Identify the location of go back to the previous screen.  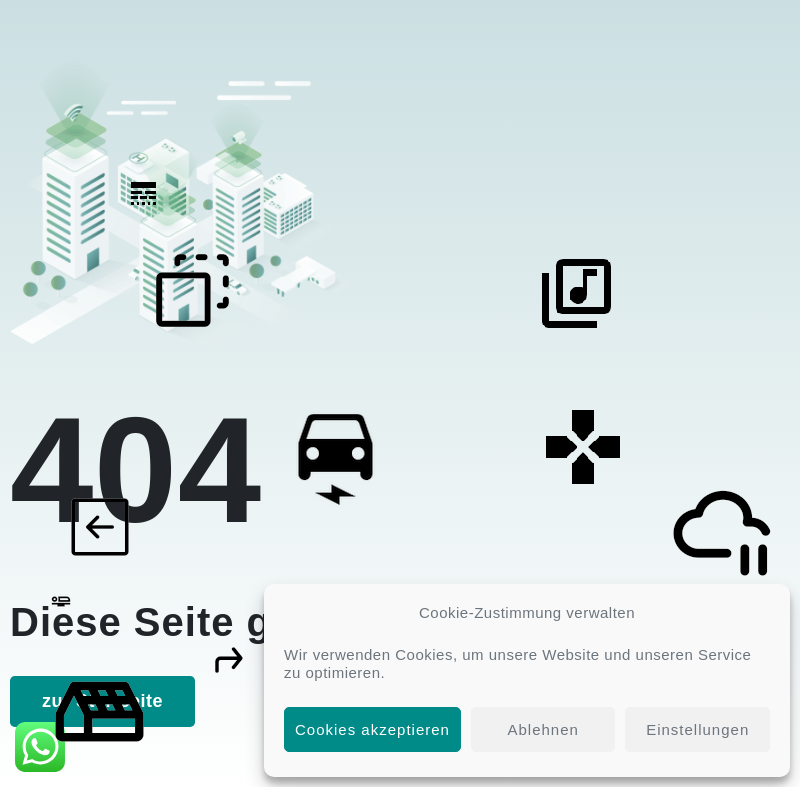
(100, 527).